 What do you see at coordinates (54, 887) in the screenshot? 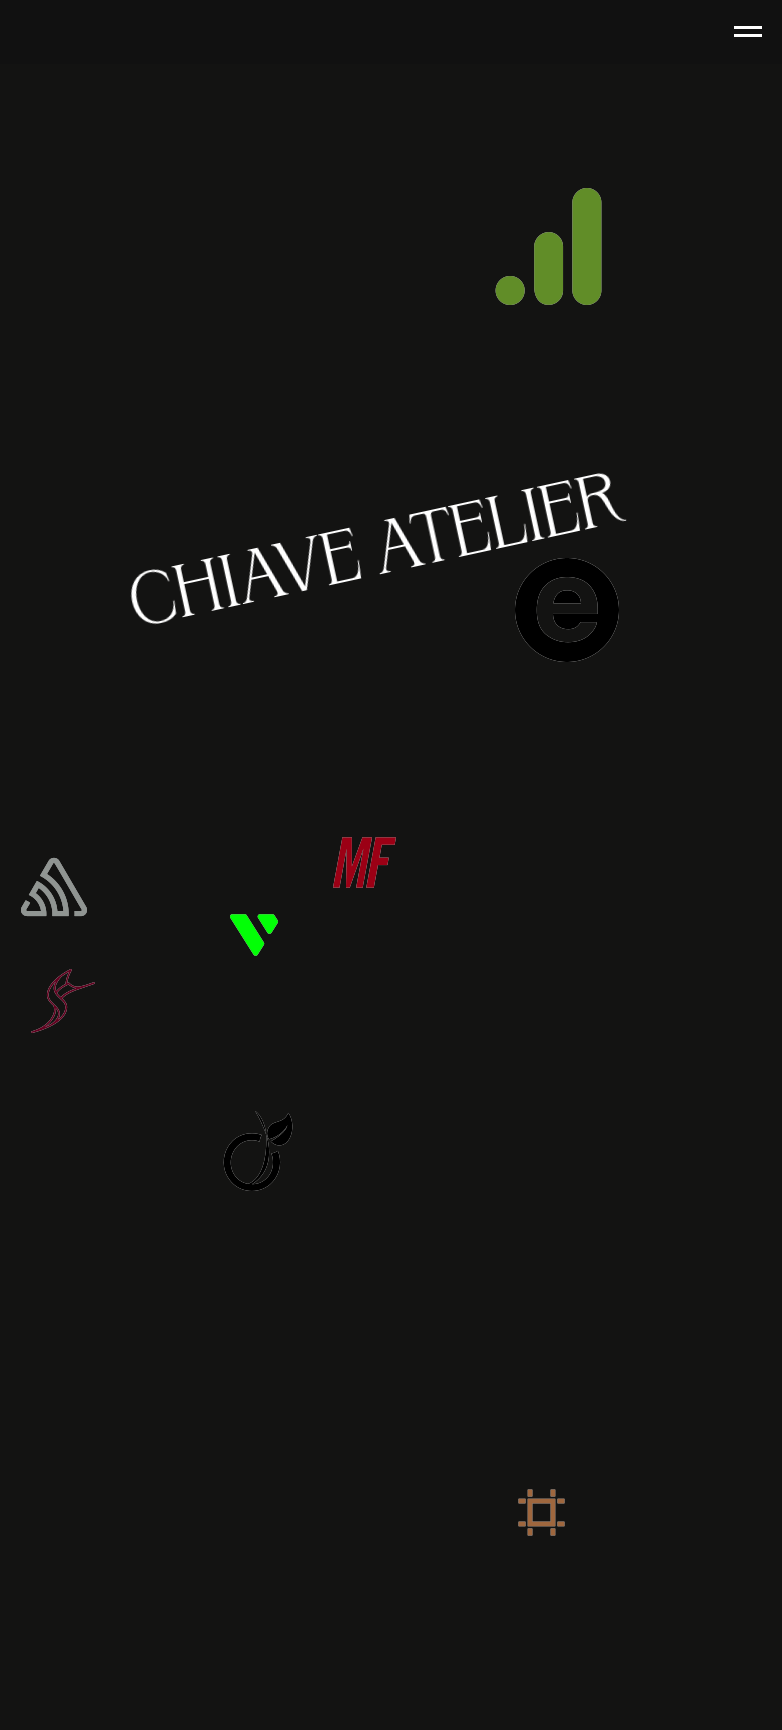
I see `link to Sentry error monitoring service` at bounding box center [54, 887].